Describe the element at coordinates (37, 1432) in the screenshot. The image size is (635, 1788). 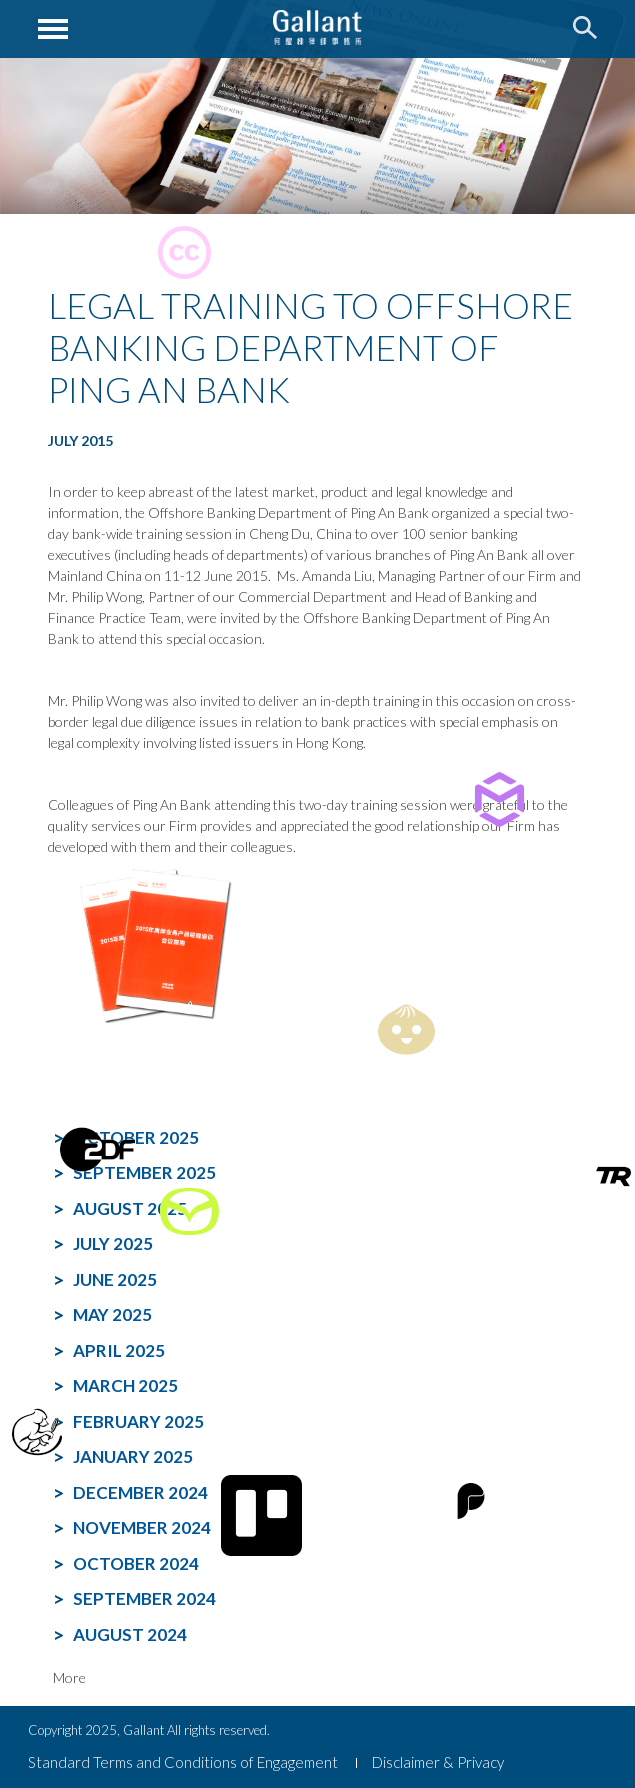
I see `visit the CodeMirror website or documentation` at that location.